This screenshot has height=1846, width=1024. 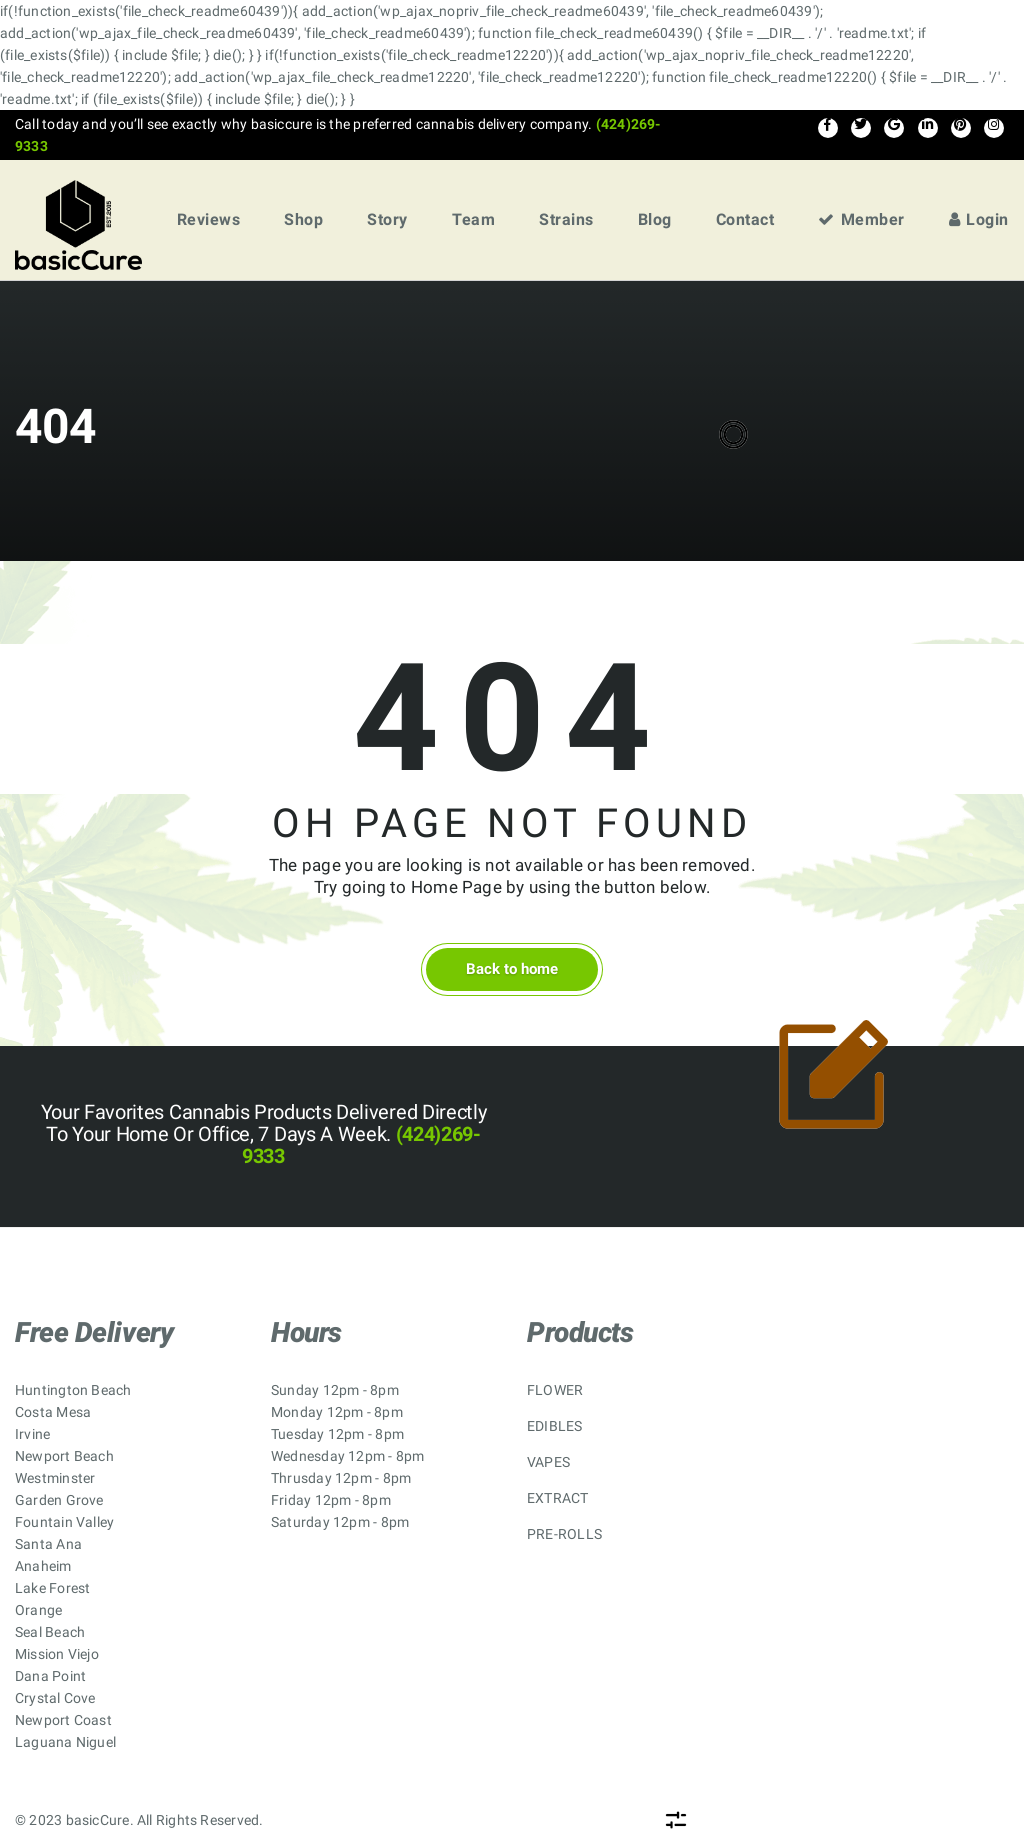 What do you see at coordinates (733, 434) in the screenshot?
I see `start recording audio or video` at bounding box center [733, 434].